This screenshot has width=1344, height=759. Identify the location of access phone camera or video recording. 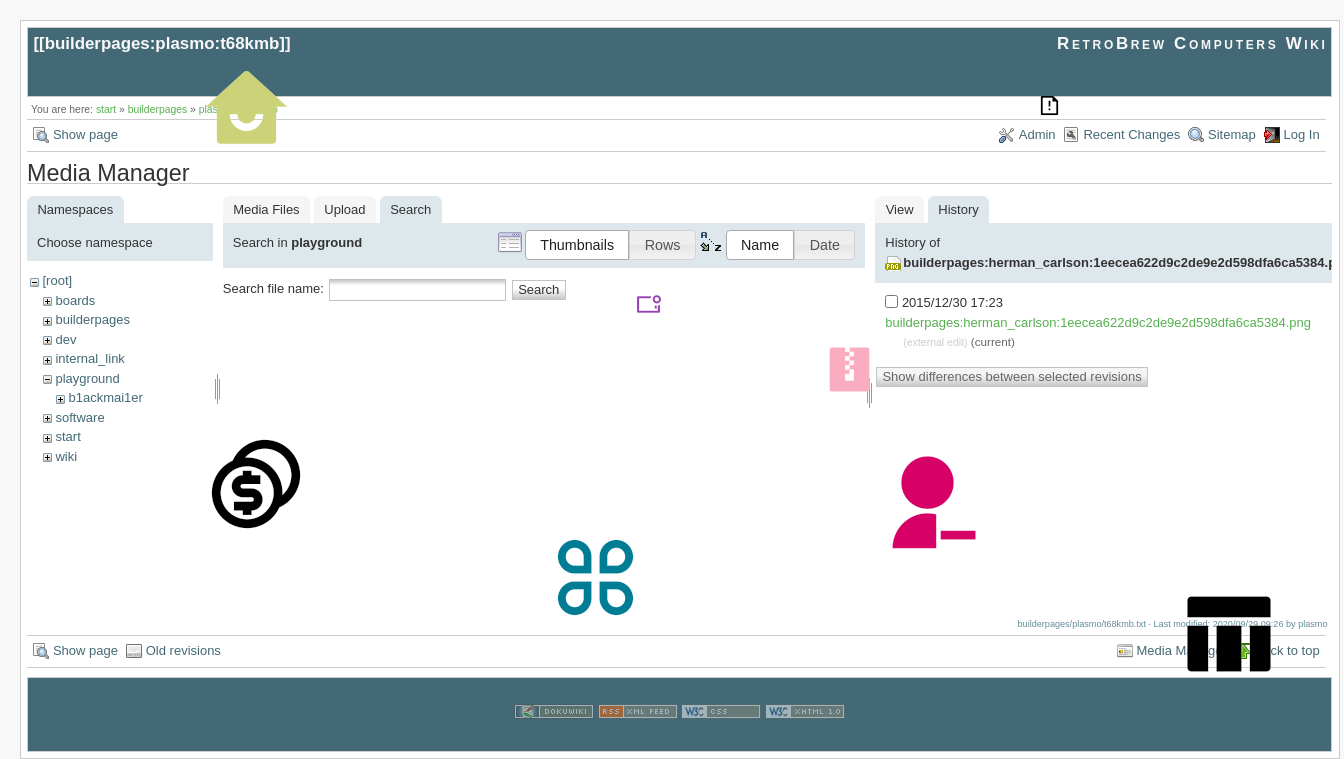
(648, 304).